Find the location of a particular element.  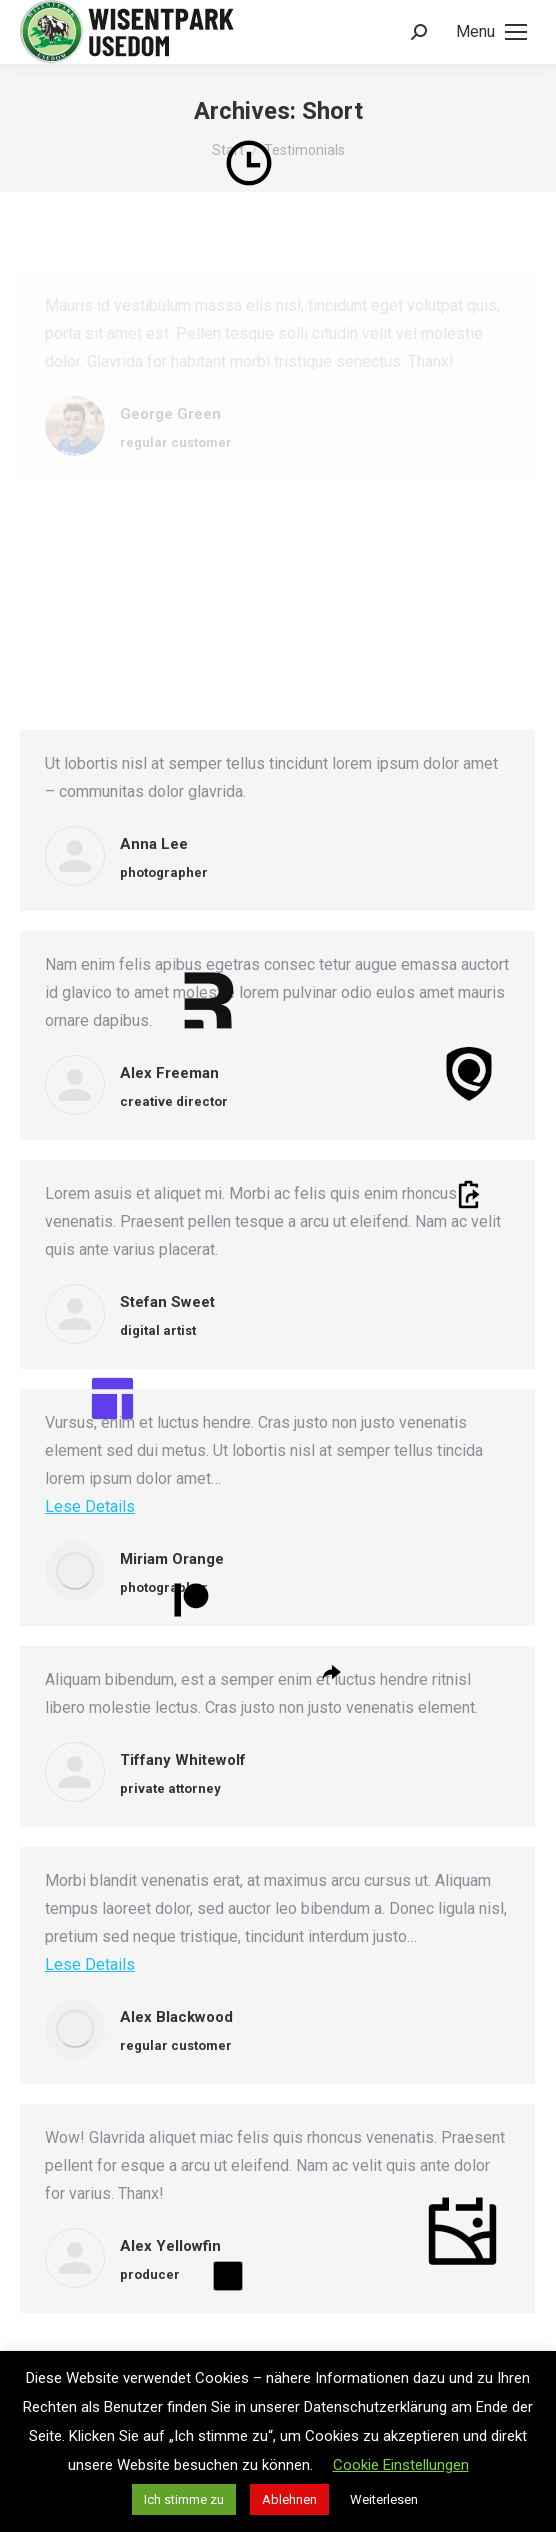

remix run framework logo is located at coordinates (209, 1003).